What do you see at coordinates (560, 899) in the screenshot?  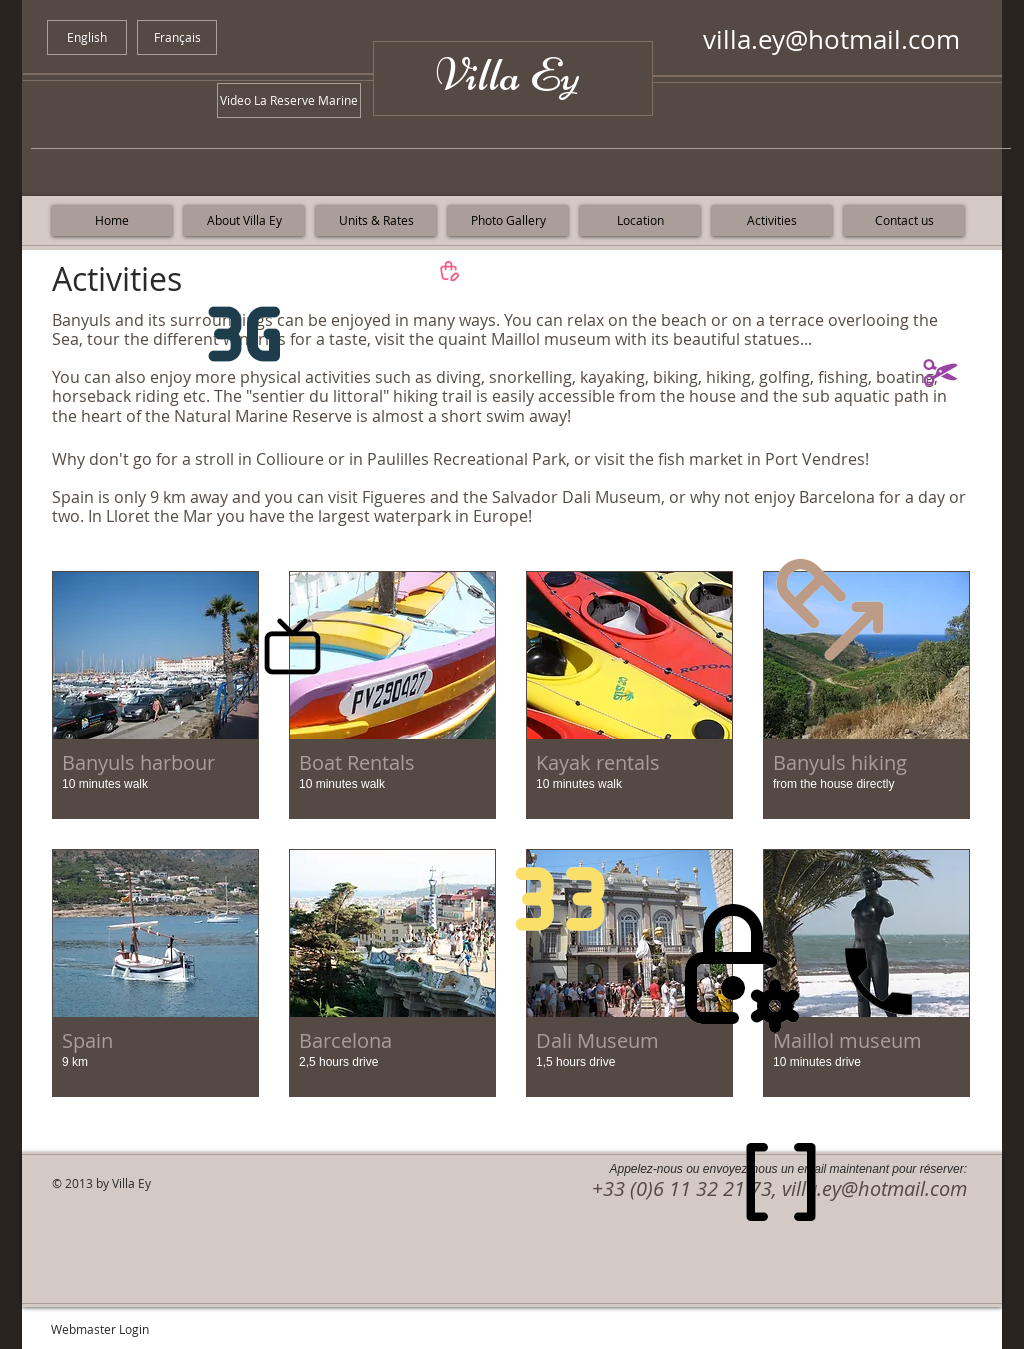 I see `indicates item number 33 in a list or sequence` at bounding box center [560, 899].